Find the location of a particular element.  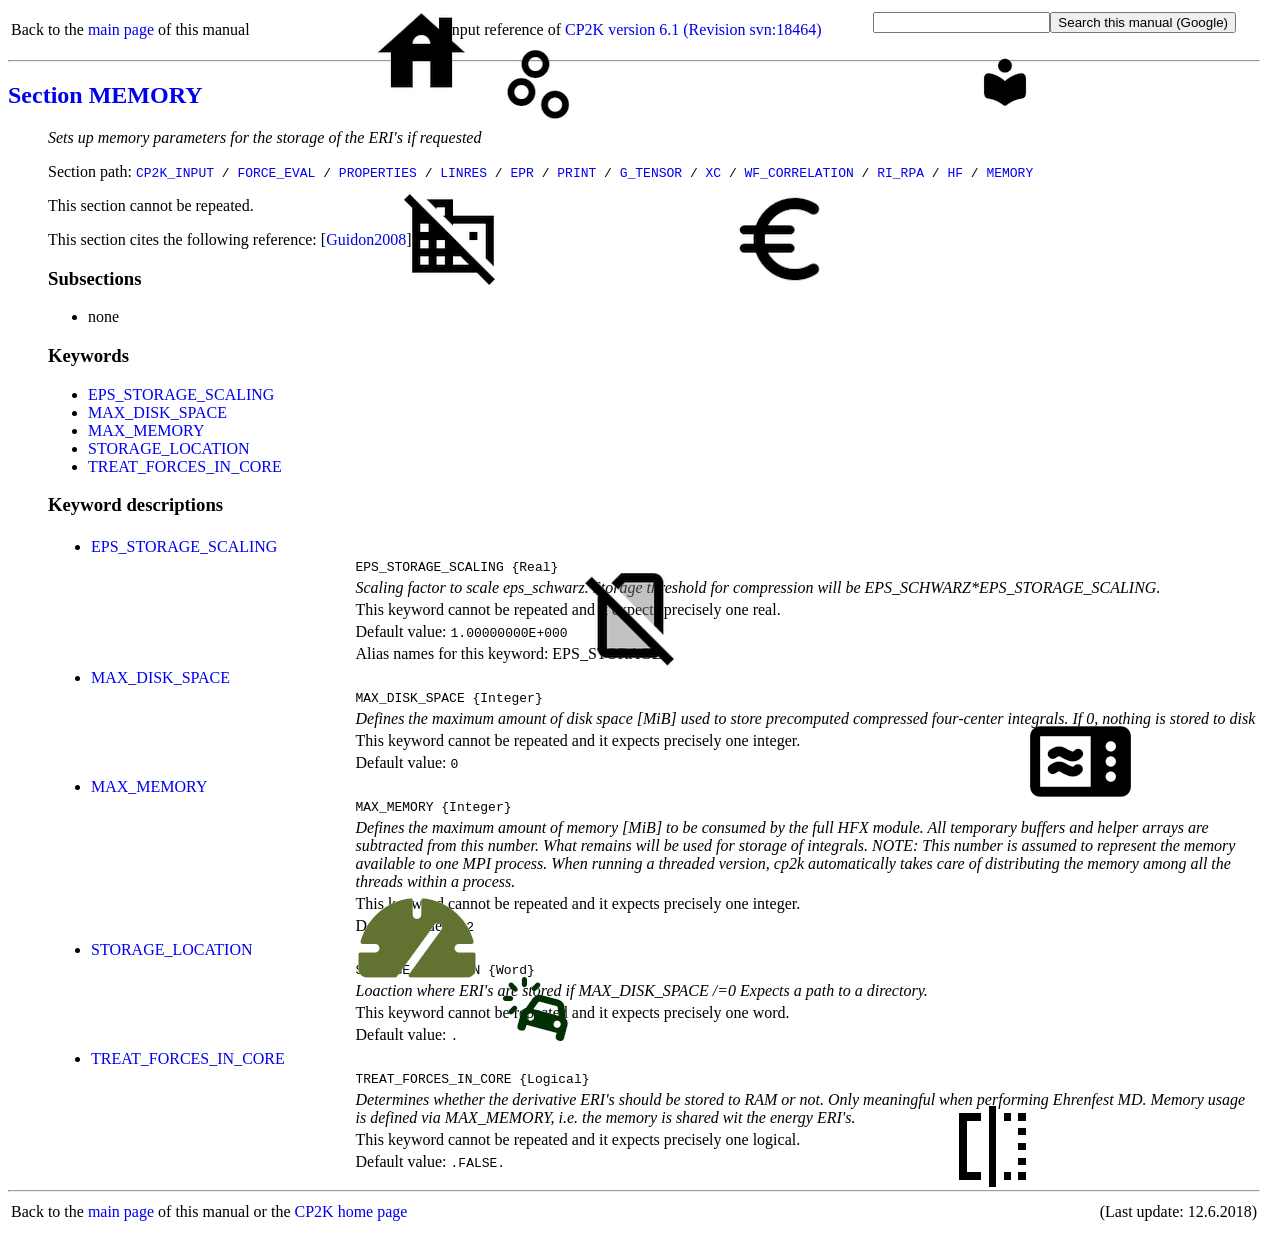

view pricing in euros is located at coordinates (781, 239).